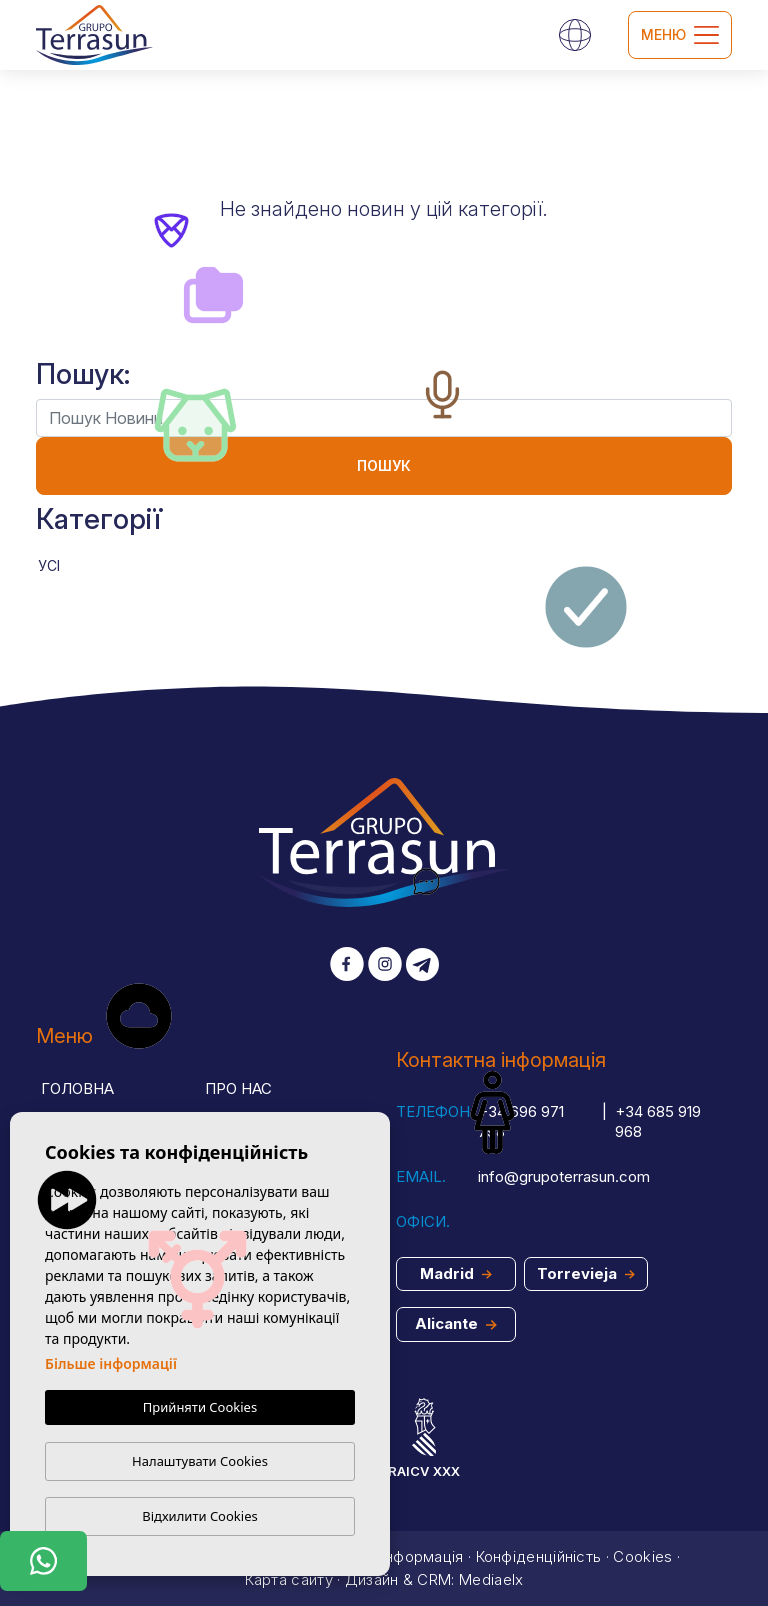 The image size is (768, 1606). I want to click on indicates transgender or gender-diverse identity, so click(197, 1279).